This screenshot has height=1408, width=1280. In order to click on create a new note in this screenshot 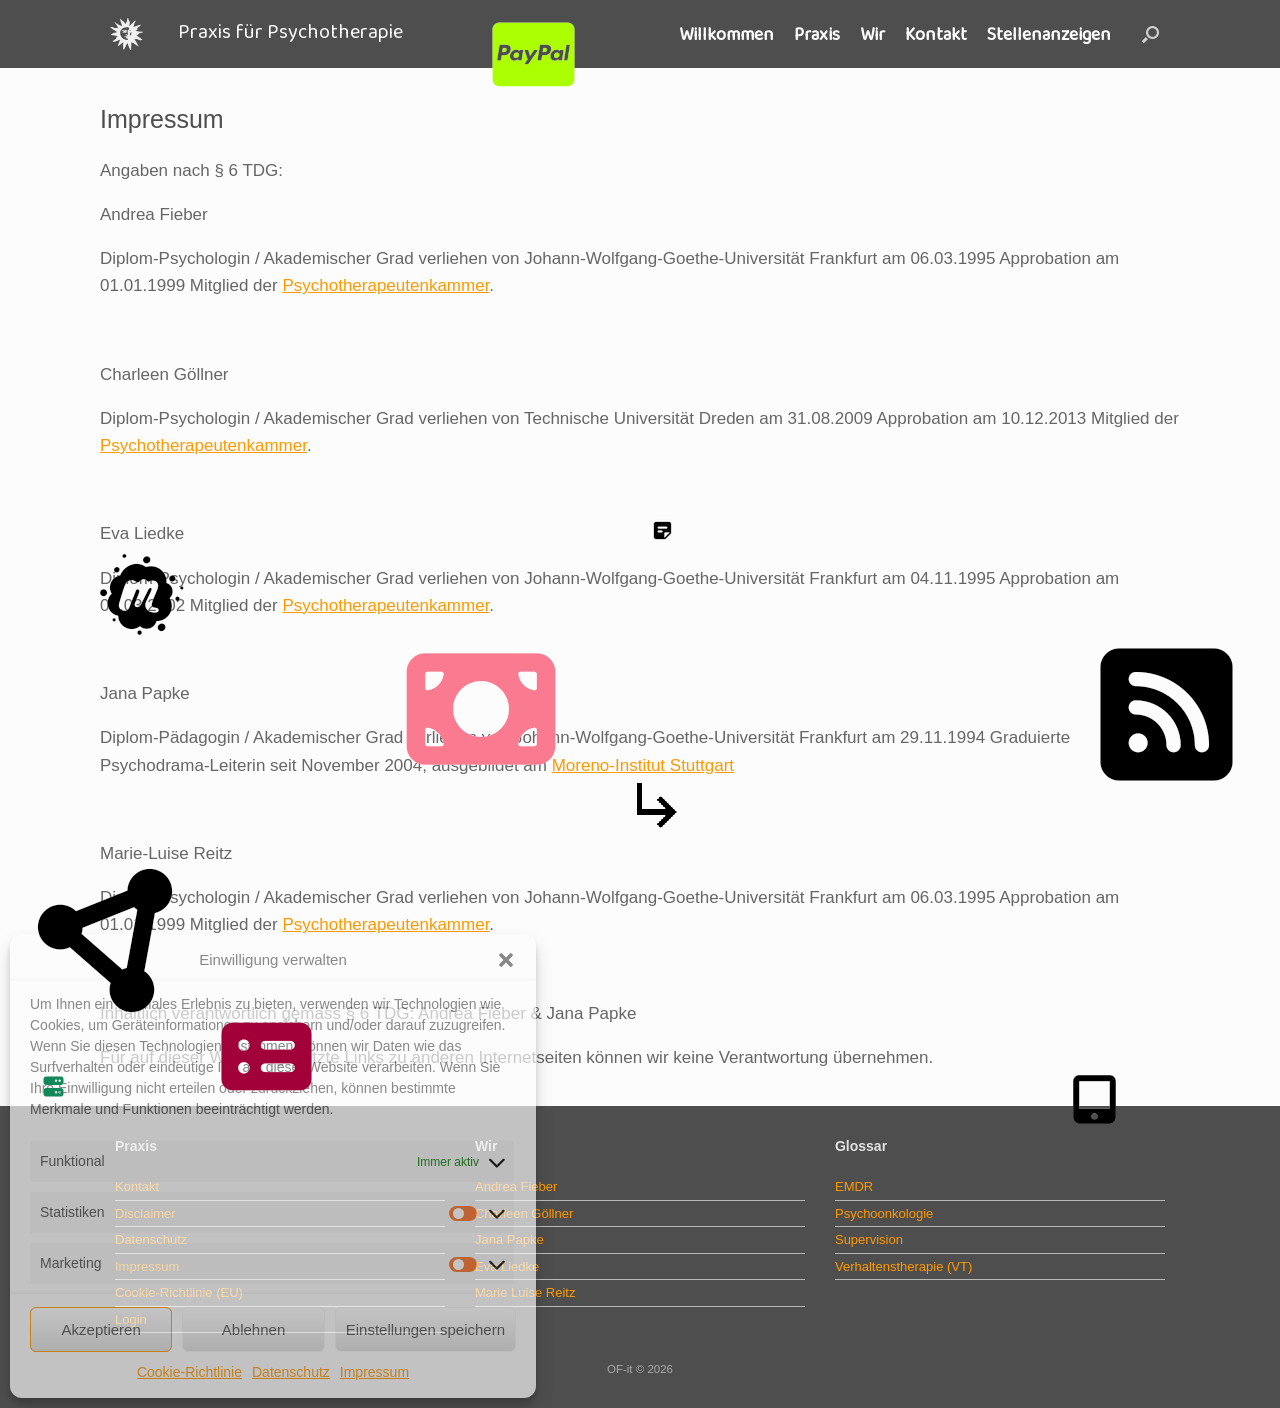, I will do `click(662, 530)`.